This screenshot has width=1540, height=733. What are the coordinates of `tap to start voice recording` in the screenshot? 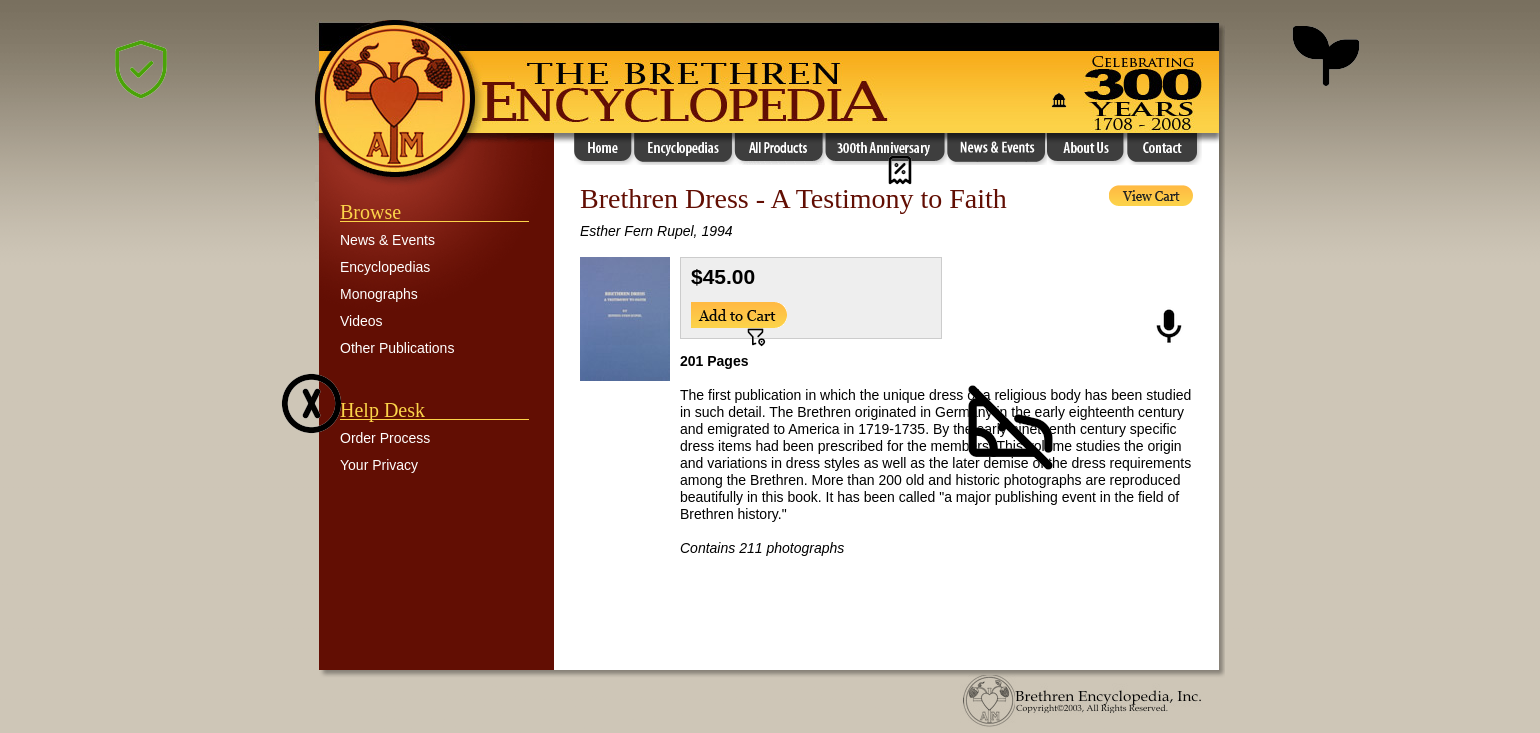 It's located at (1169, 327).